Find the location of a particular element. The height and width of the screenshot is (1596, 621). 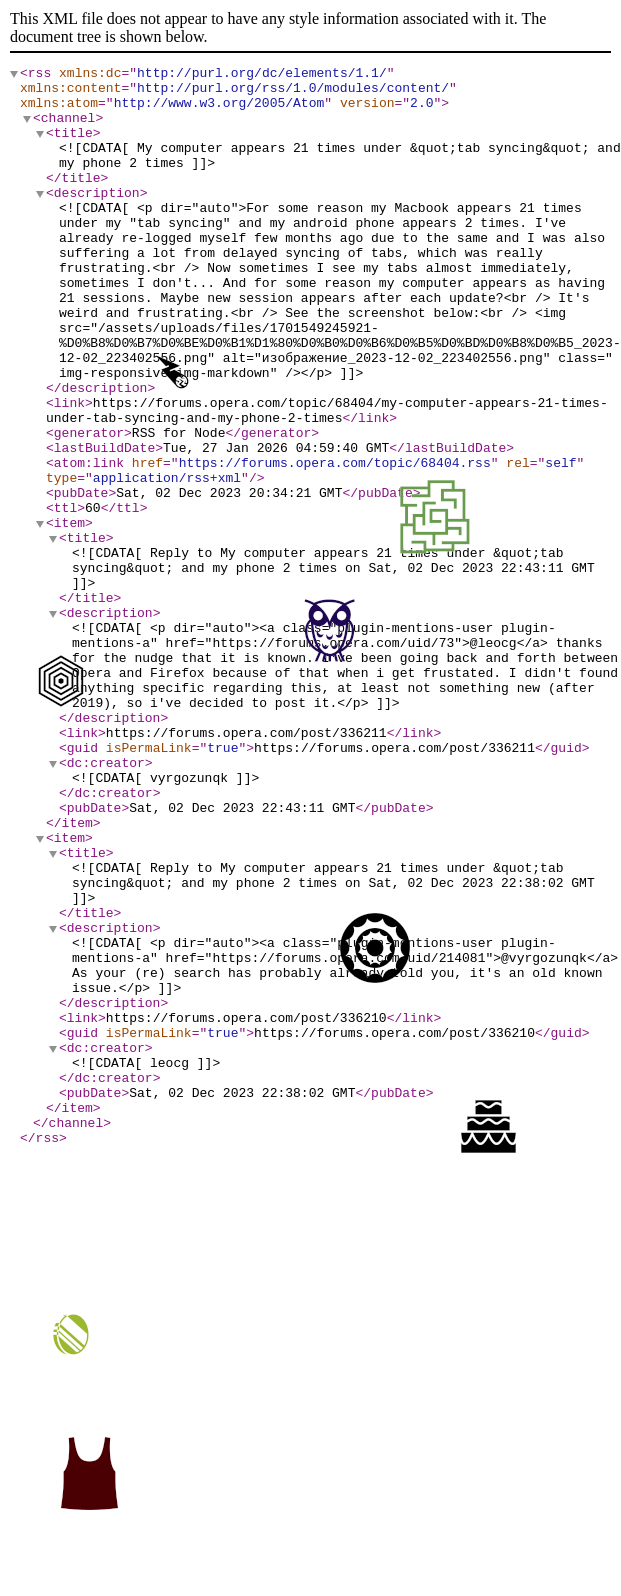

access night mode or dark theme settings is located at coordinates (329, 630).